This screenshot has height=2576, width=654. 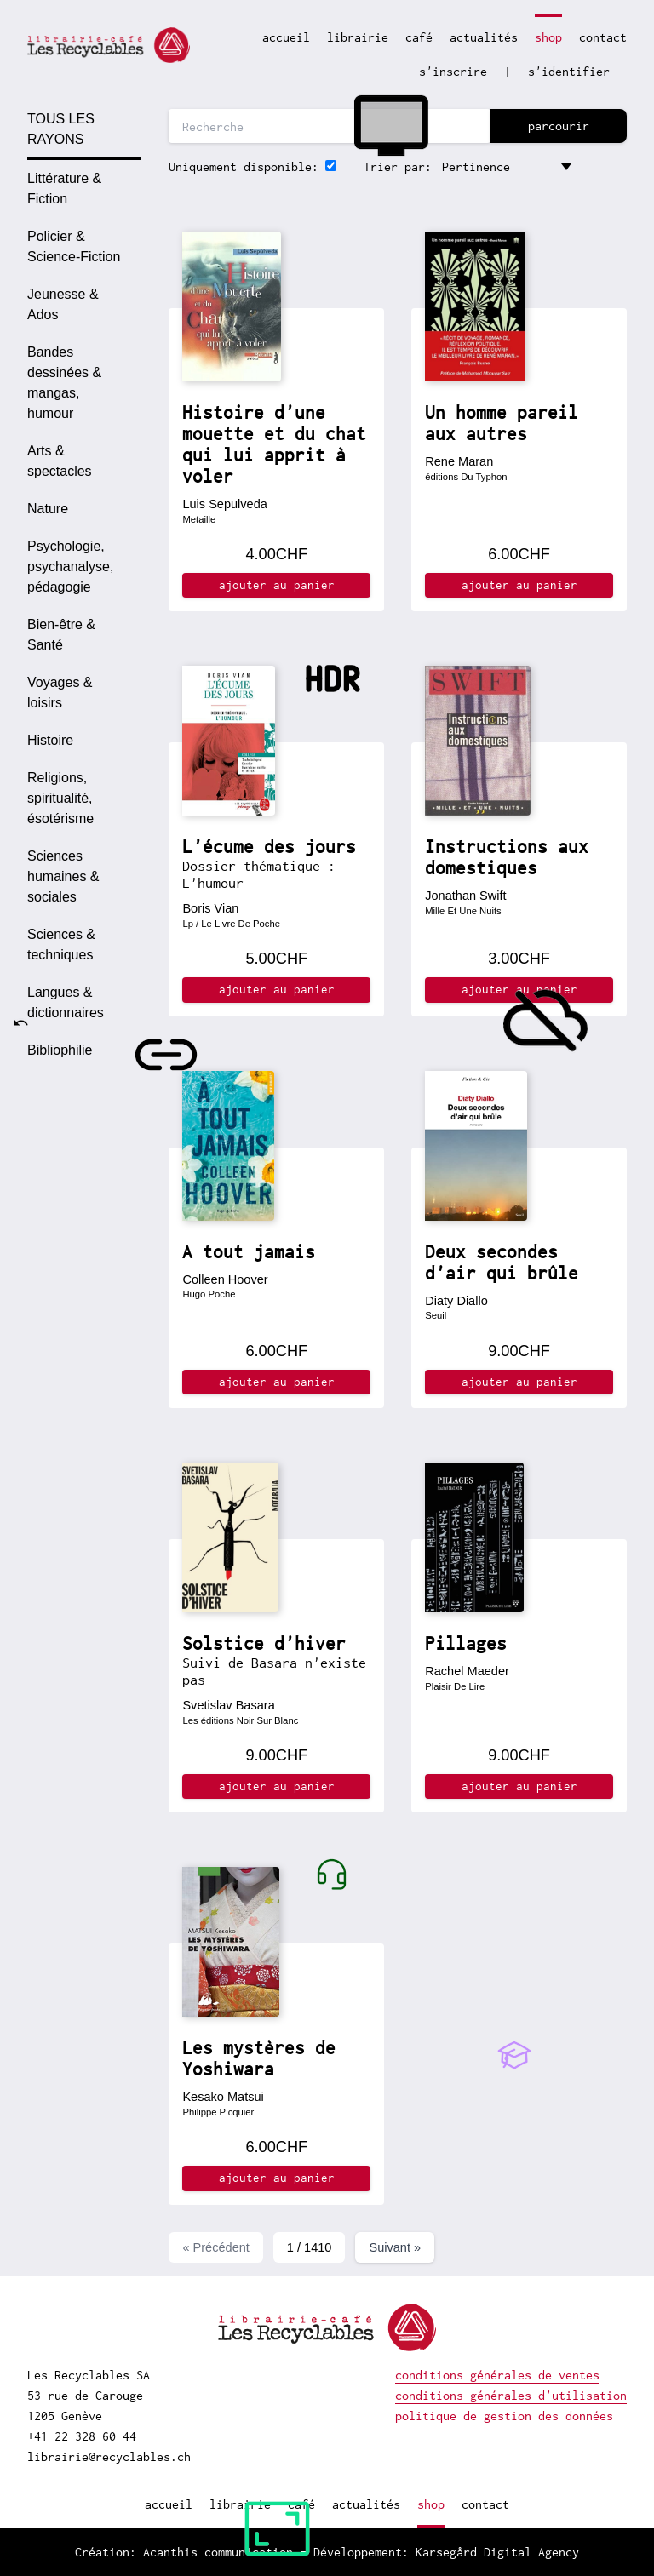 What do you see at coordinates (333, 678) in the screenshot?
I see `toggle HDR mode for photos or video` at bounding box center [333, 678].